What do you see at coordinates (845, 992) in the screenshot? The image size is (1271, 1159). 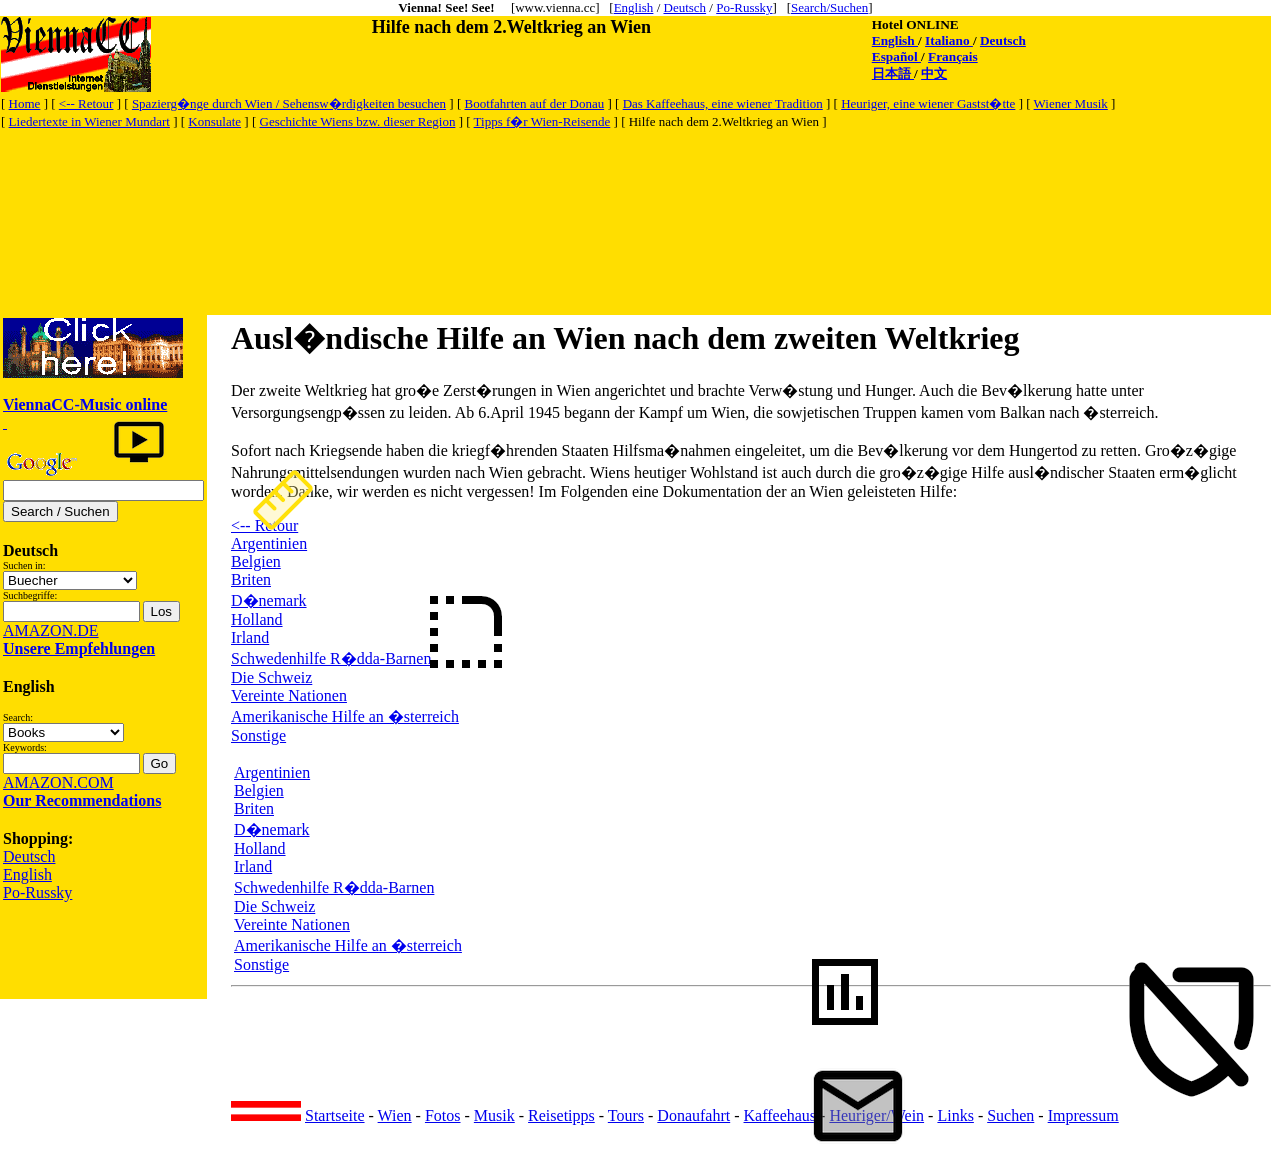 I see `insert a chart or graph into a document` at bounding box center [845, 992].